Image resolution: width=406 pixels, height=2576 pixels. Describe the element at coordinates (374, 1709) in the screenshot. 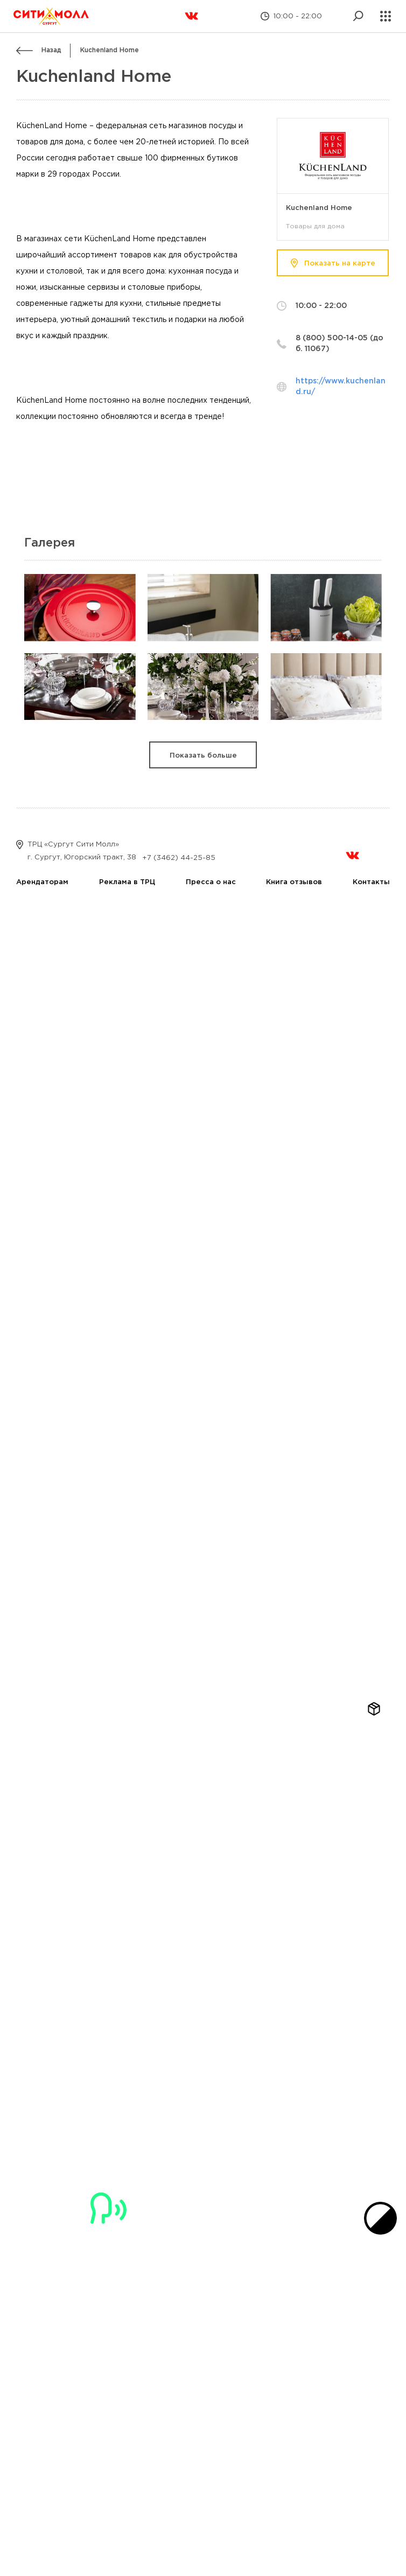

I see `view package or shipment details` at that location.